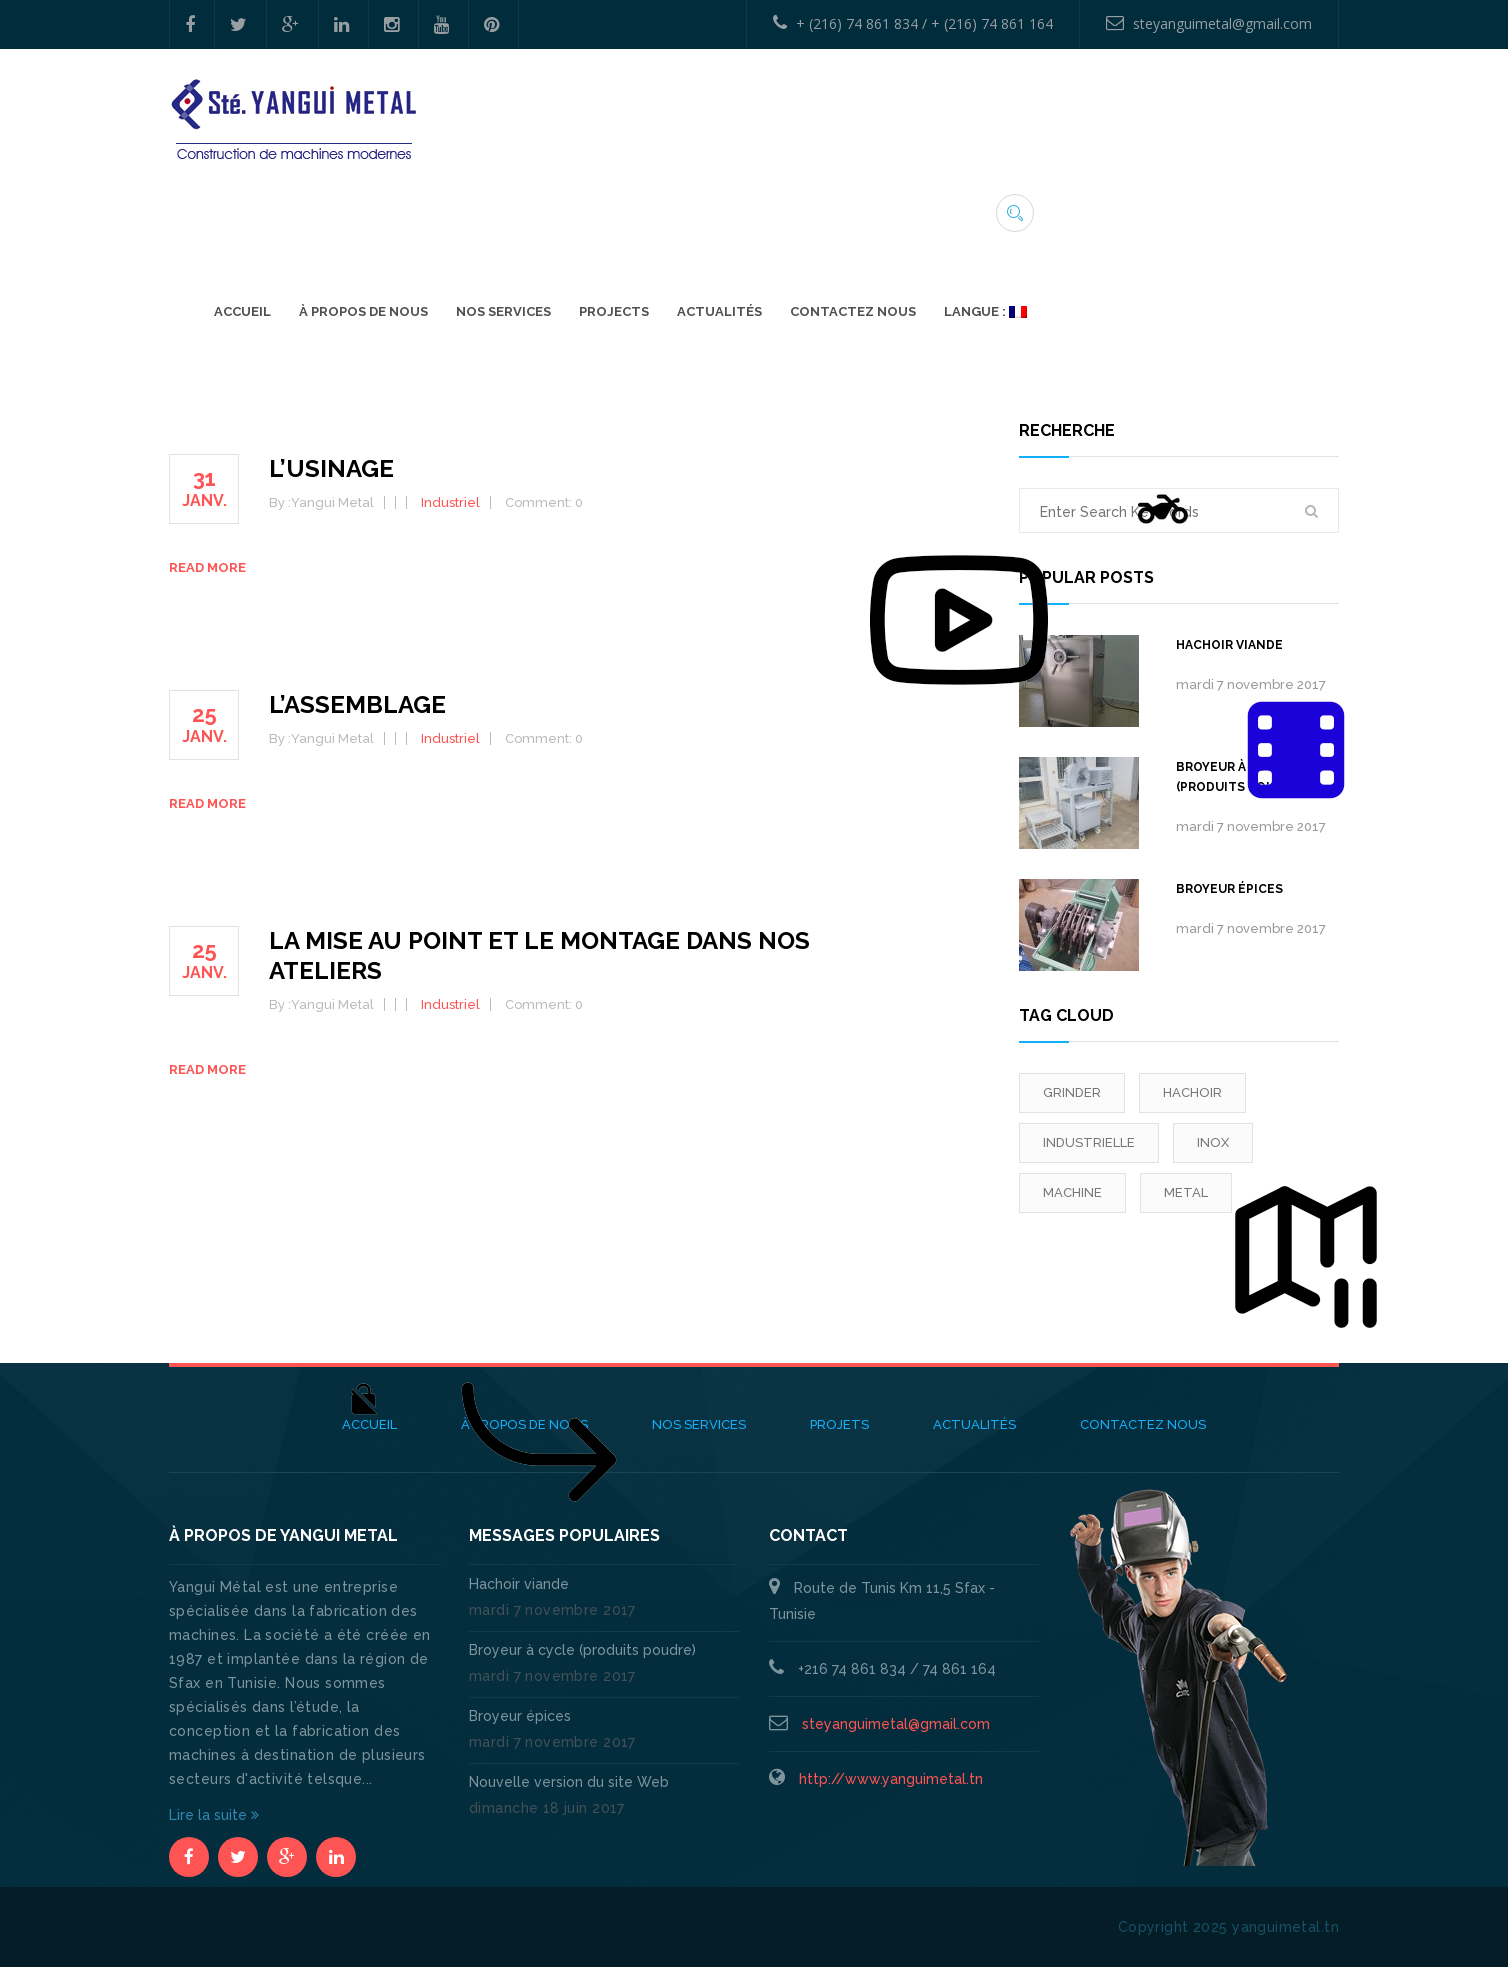  I want to click on select motorcycle as transportation mode, so click(1163, 509).